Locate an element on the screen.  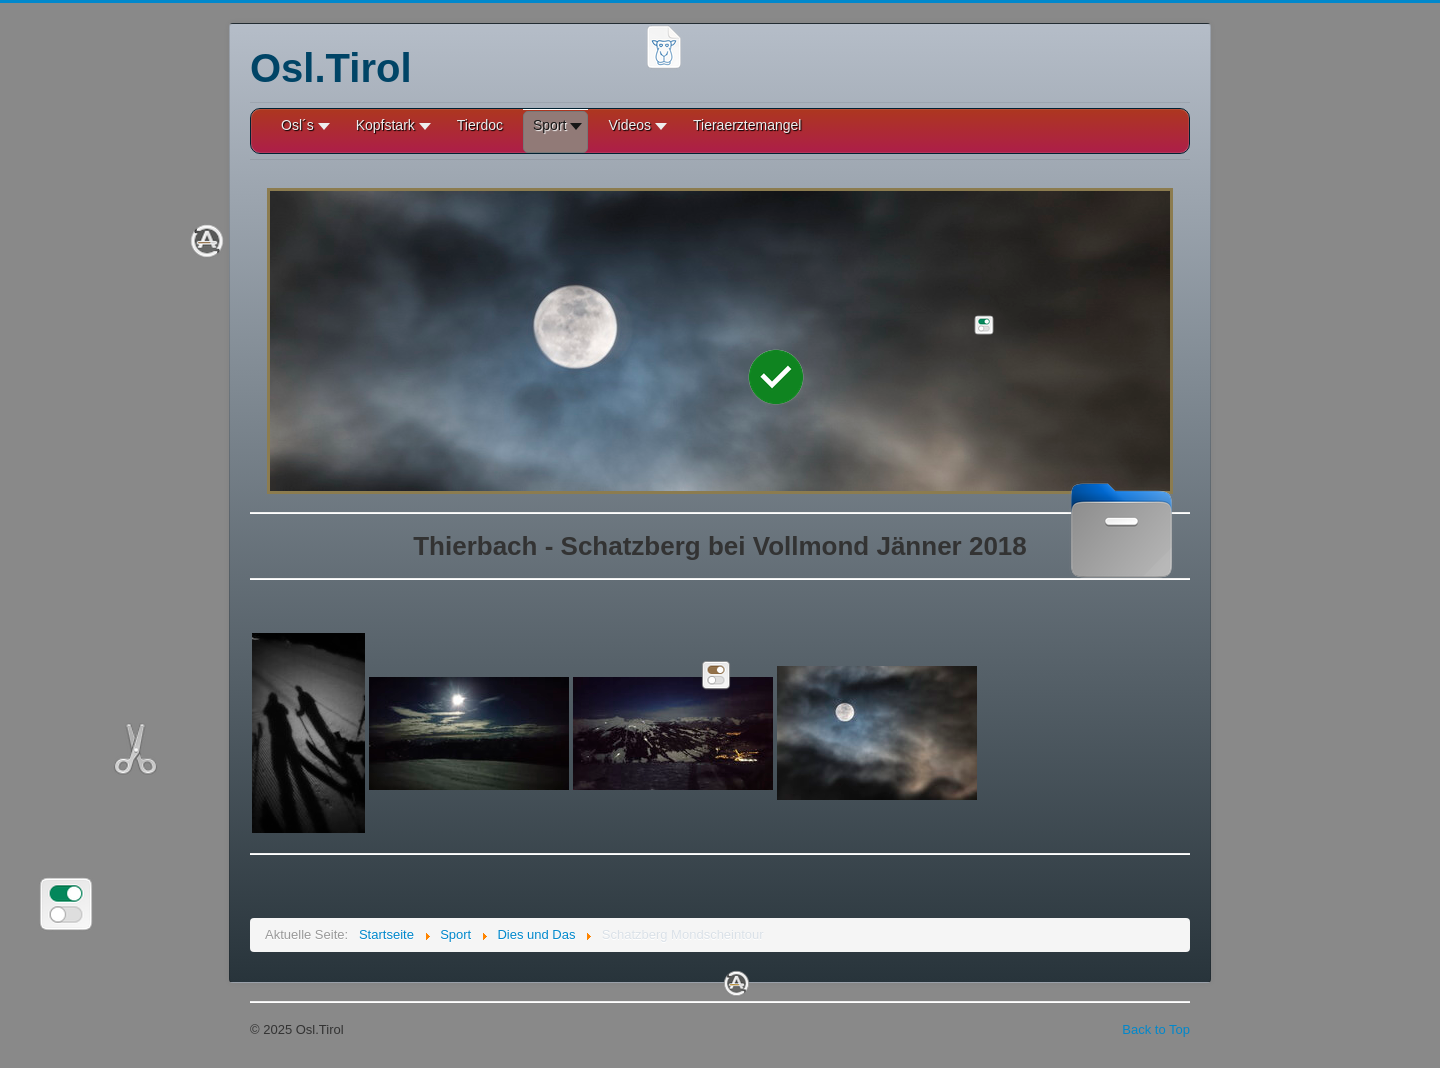
open the software updater application is located at coordinates (736, 983).